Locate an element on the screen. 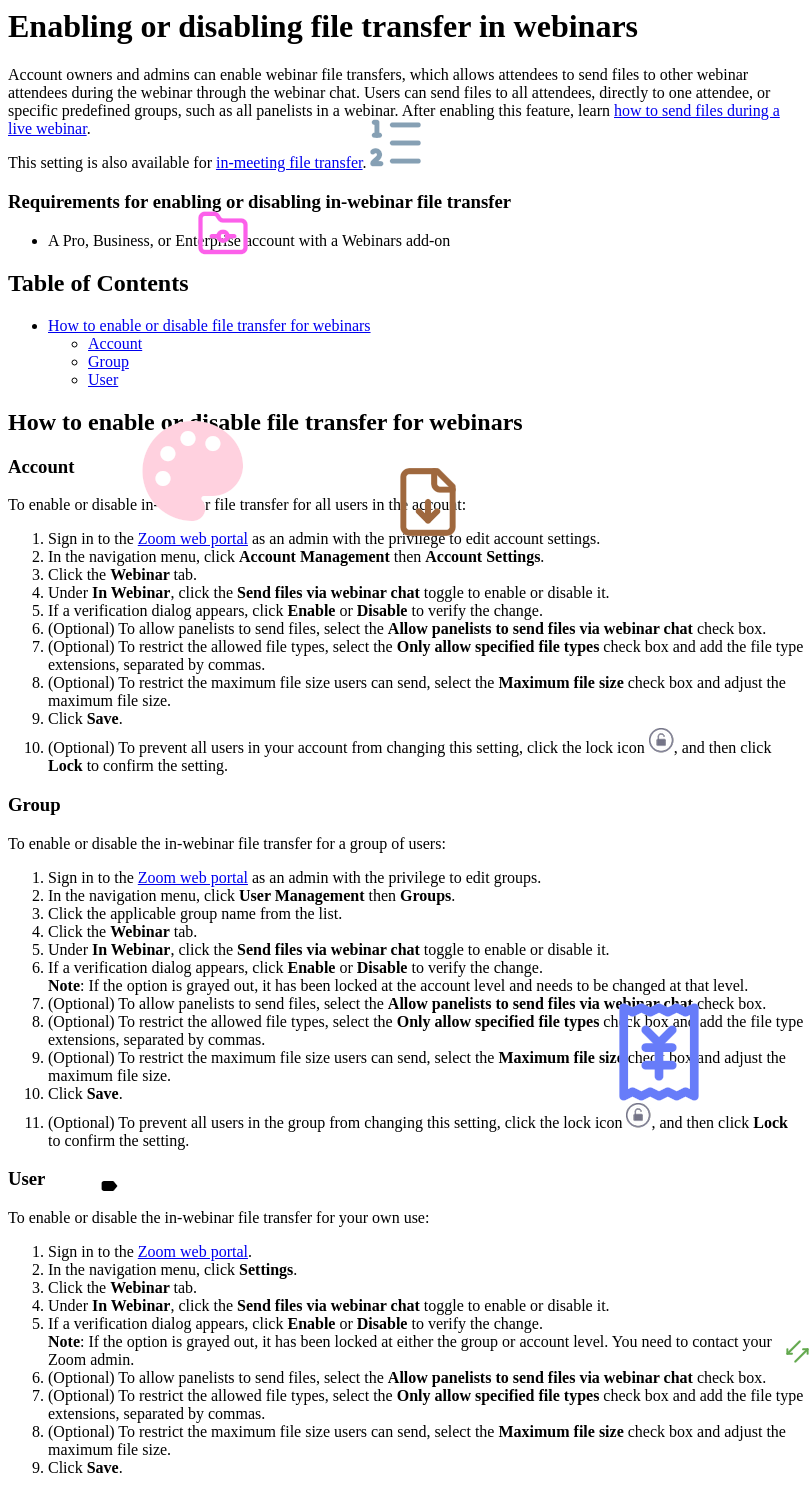  download file is located at coordinates (428, 502).